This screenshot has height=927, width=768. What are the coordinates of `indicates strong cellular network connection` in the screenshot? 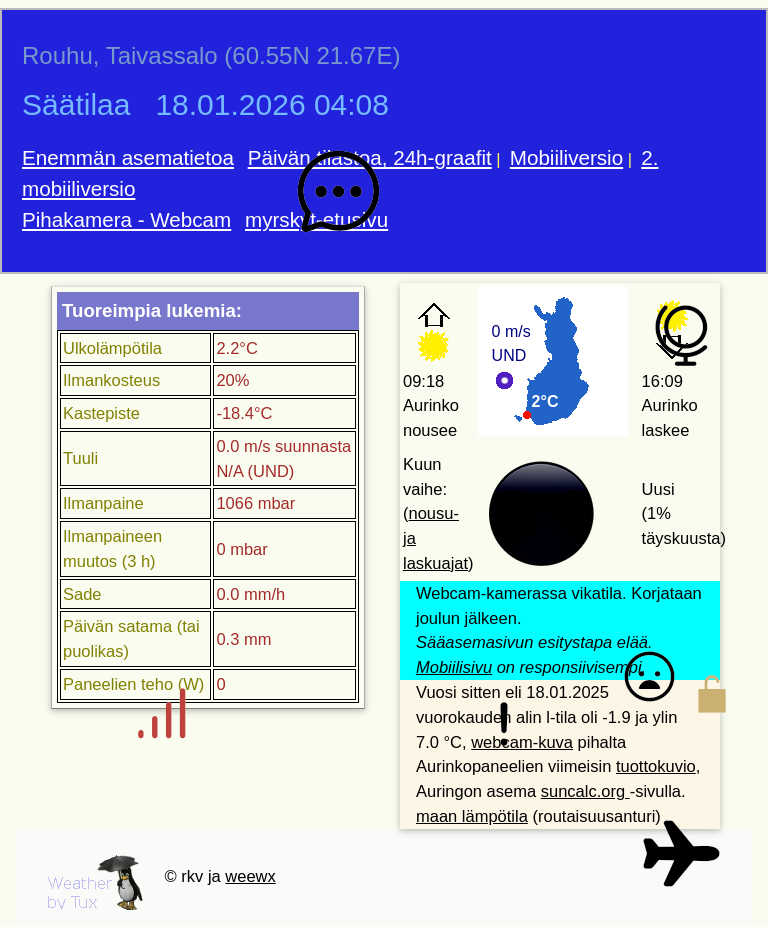 It's located at (171, 710).